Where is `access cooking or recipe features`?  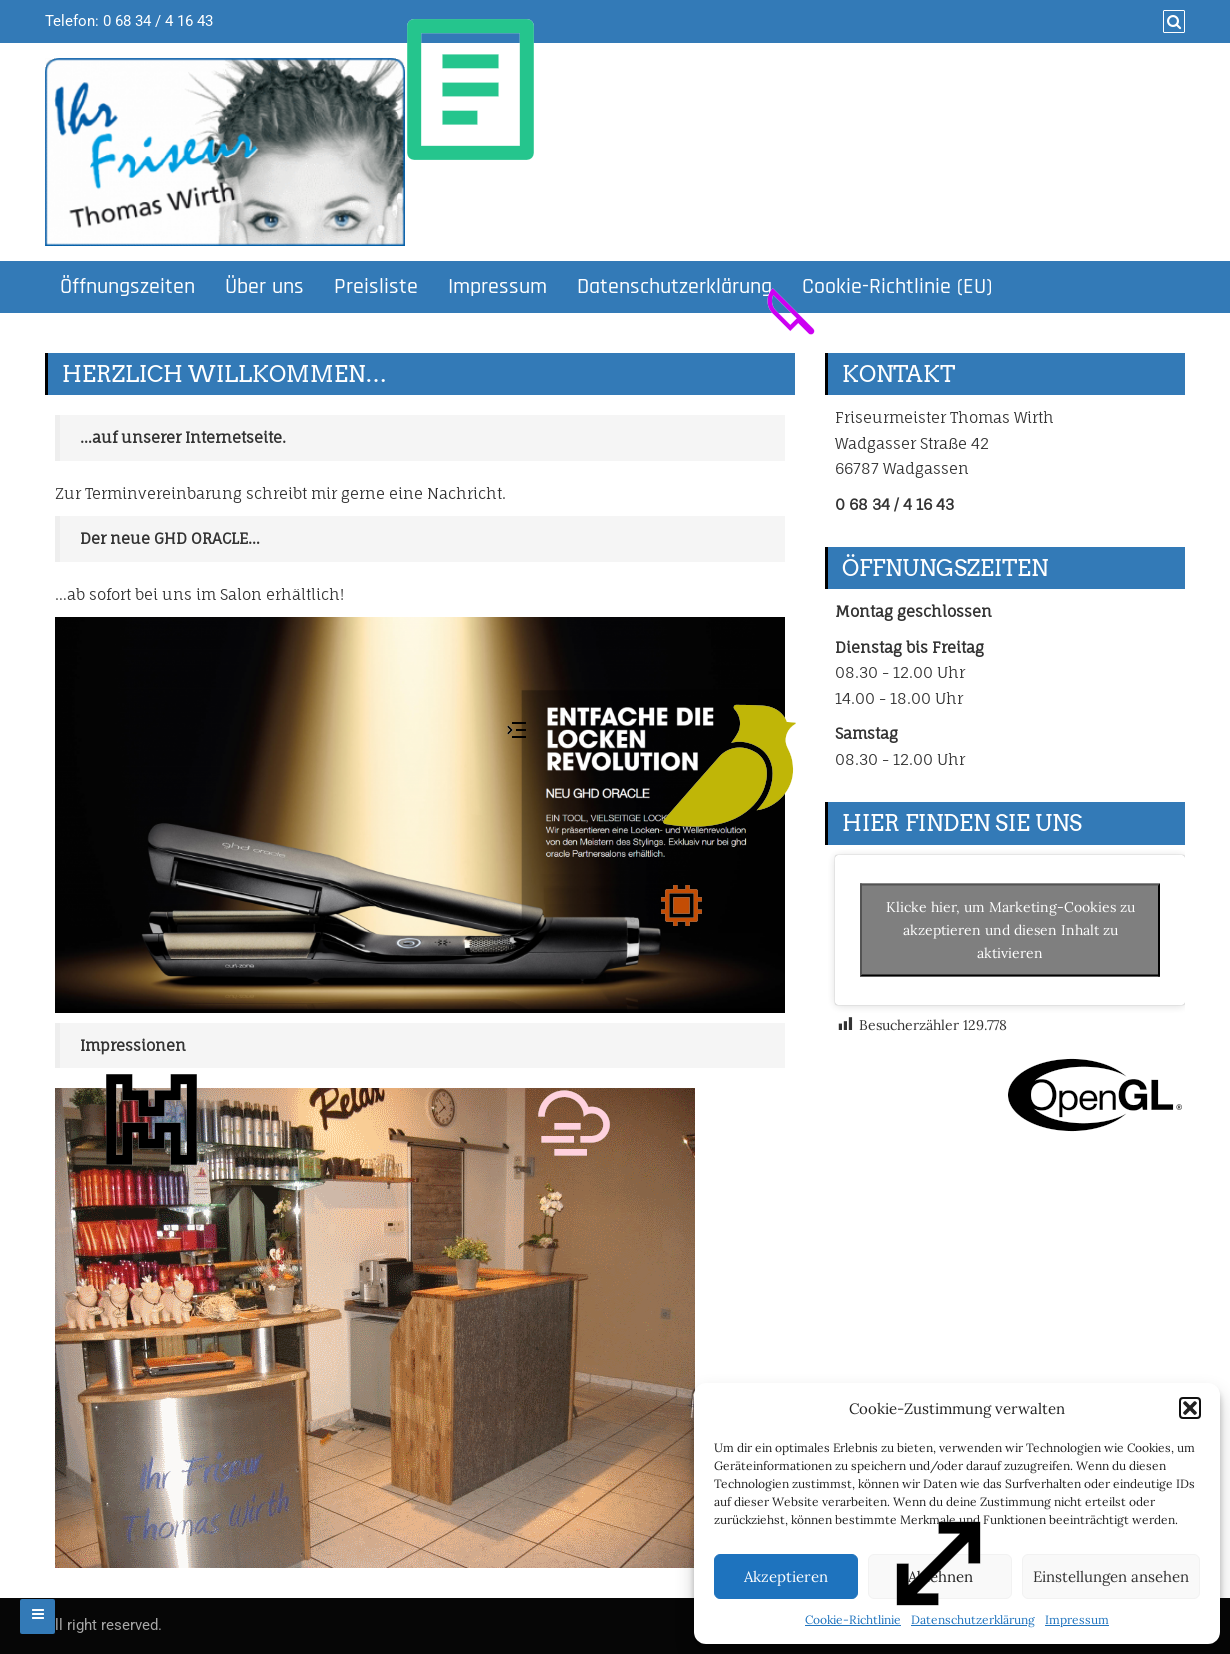
access cooking or recipe features is located at coordinates (790, 312).